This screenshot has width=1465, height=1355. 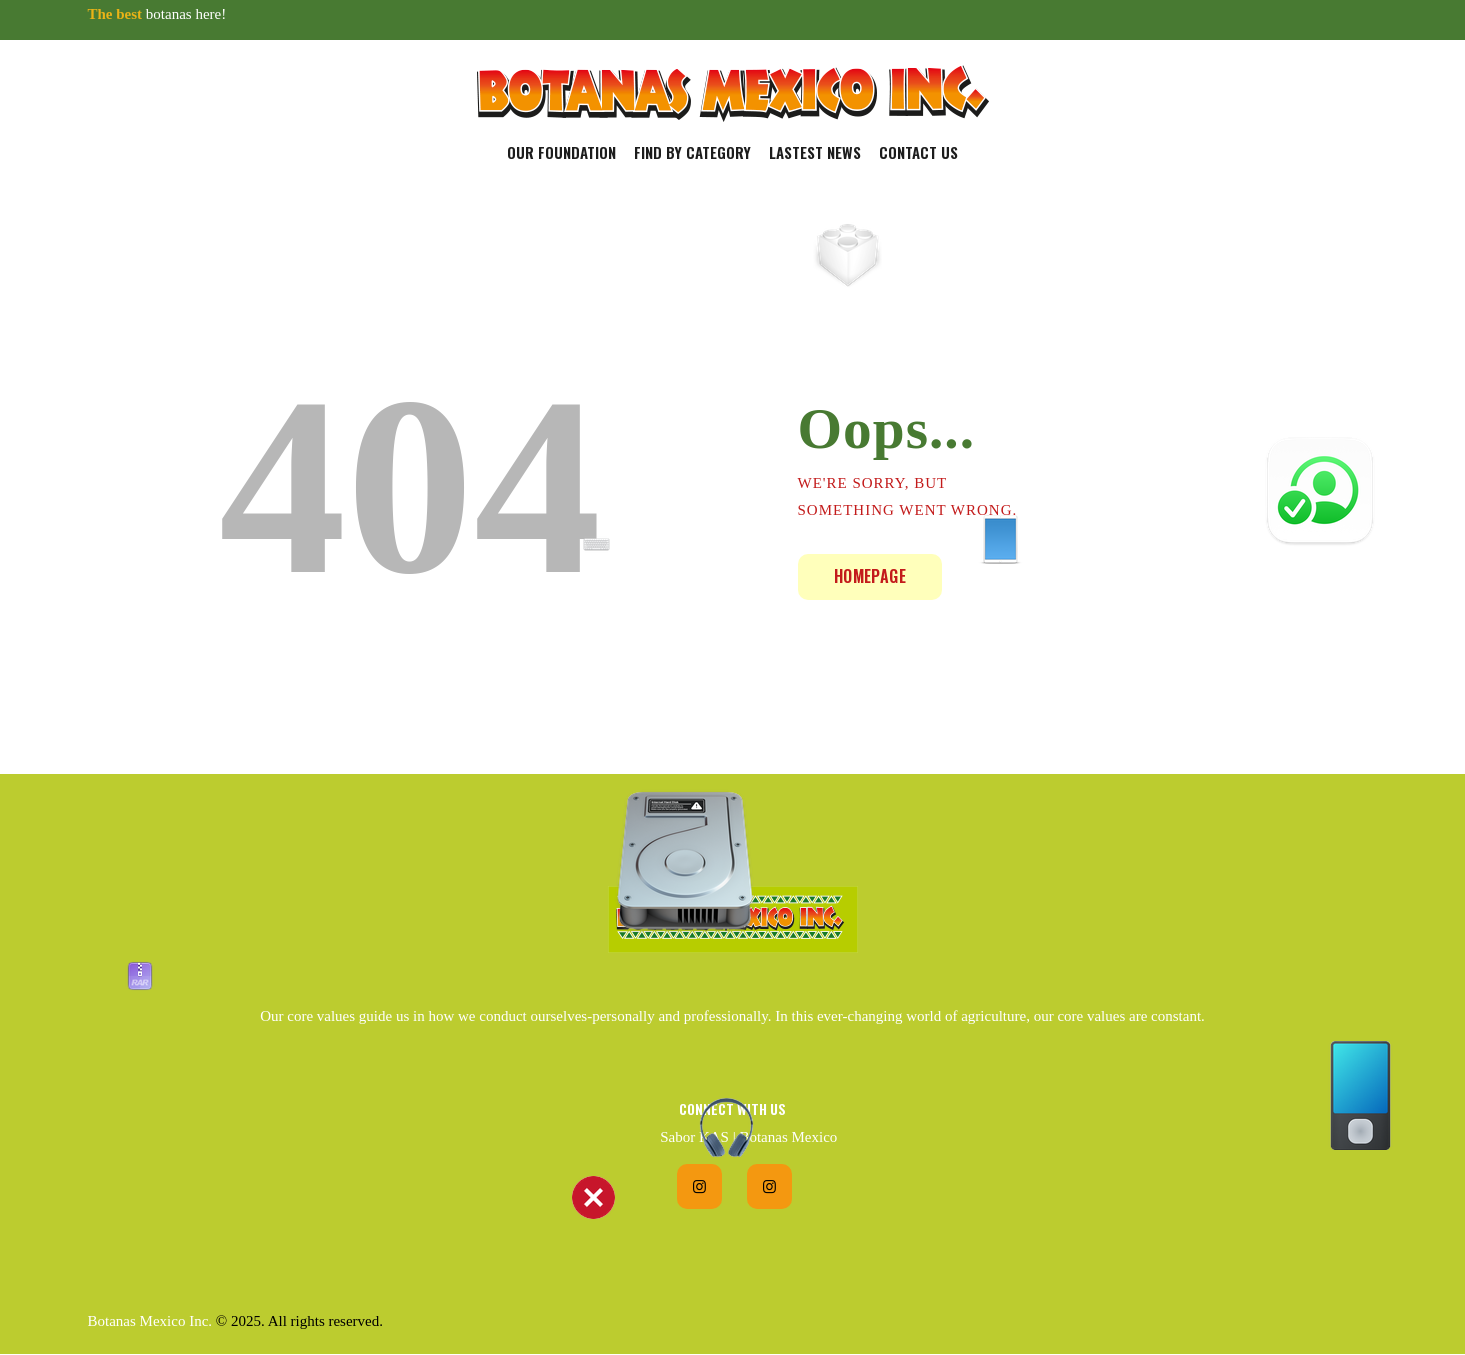 I want to click on a compressed RAR archive file, so click(x=140, y=976).